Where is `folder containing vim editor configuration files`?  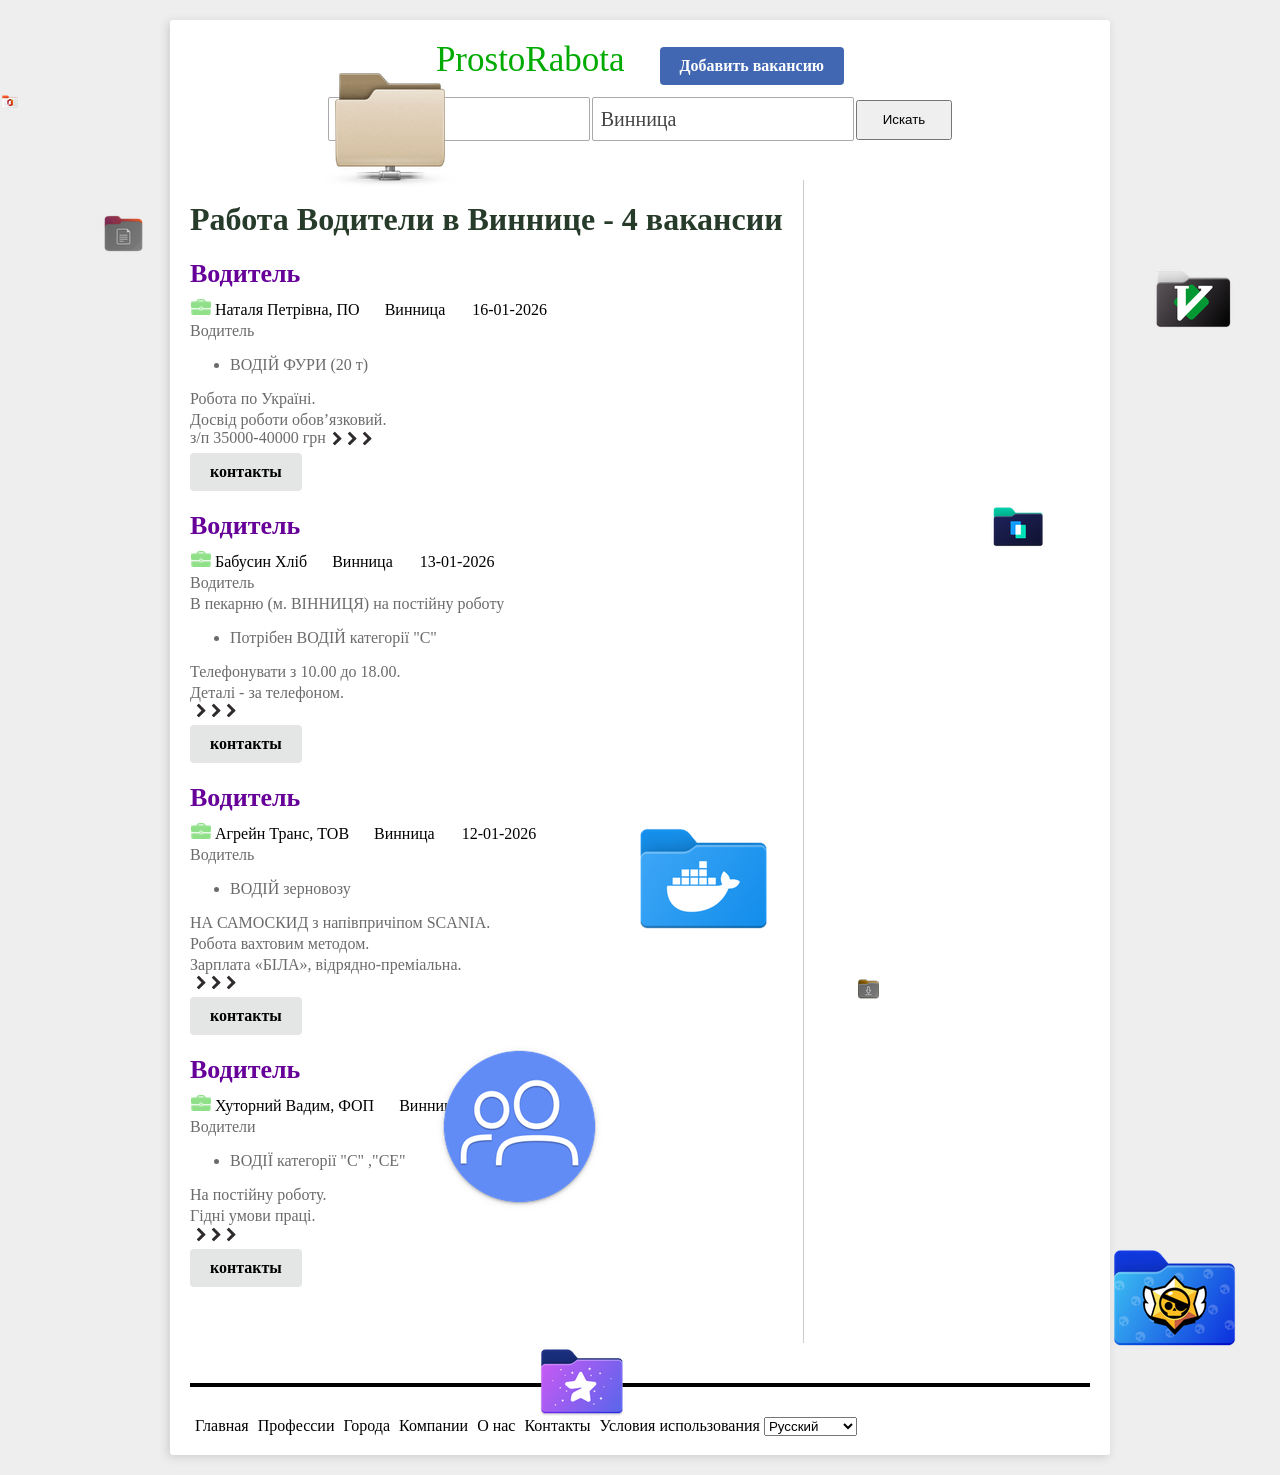 folder containing vim editor configuration files is located at coordinates (1193, 300).